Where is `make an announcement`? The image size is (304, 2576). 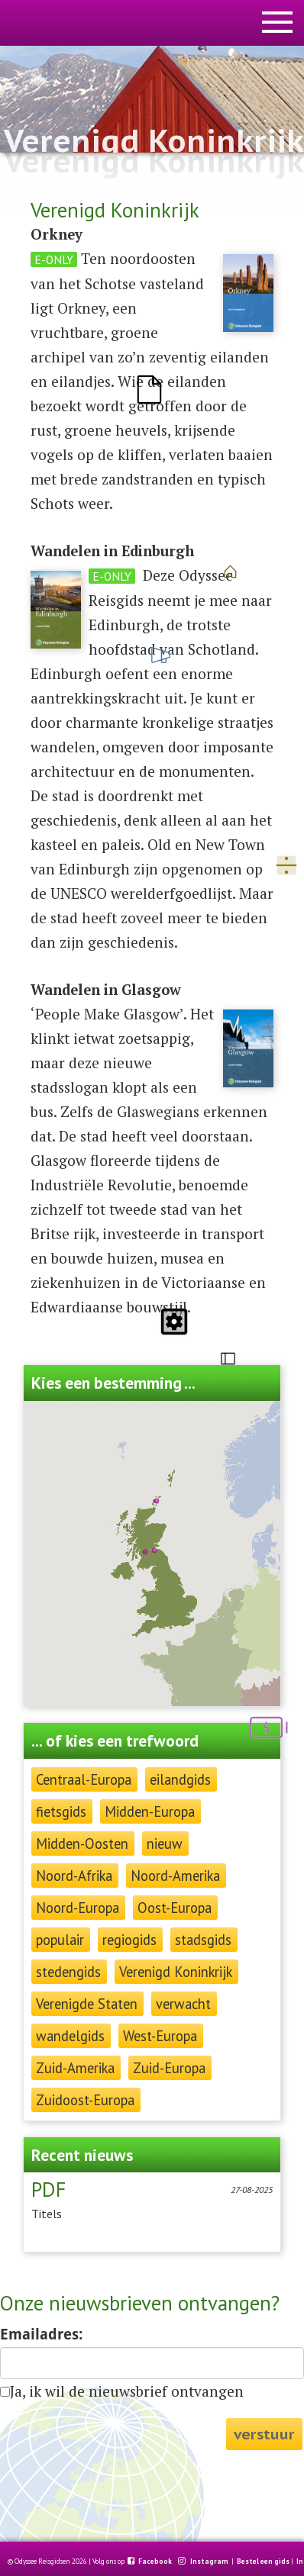 make an announcement is located at coordinates (160, 655).